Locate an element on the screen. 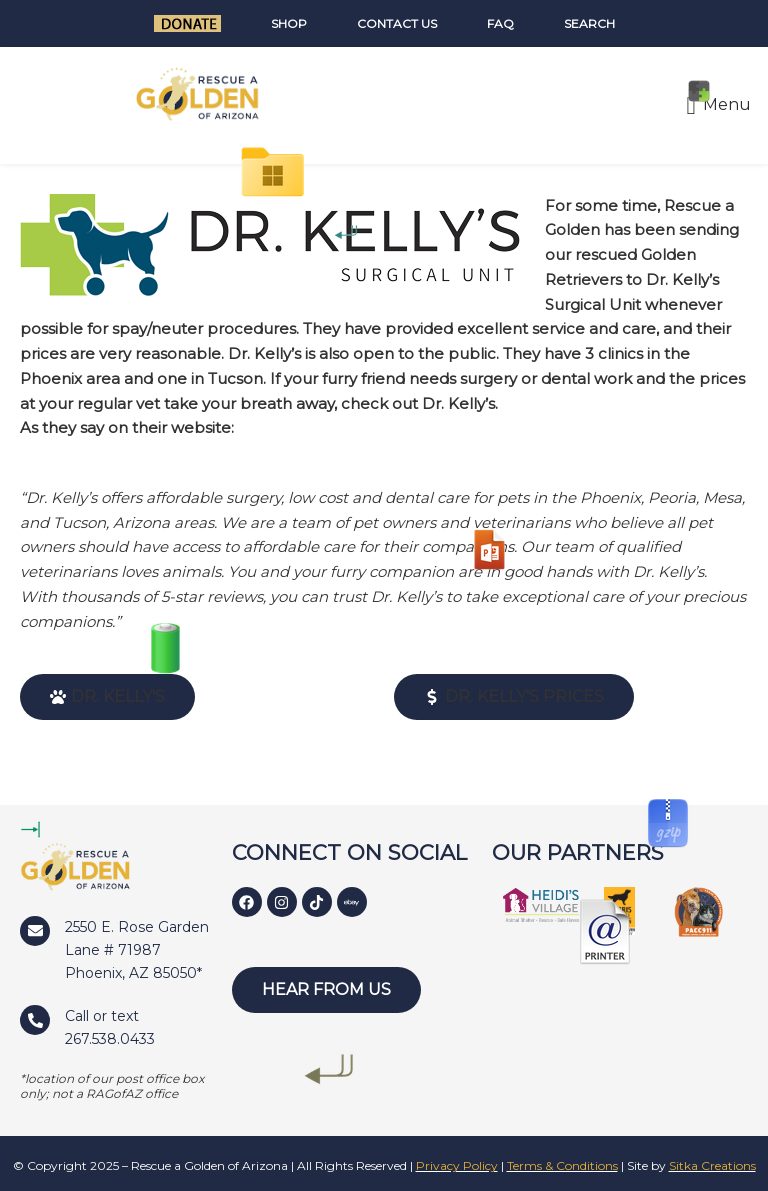 This screenshot has width=768, height=1191. go to the last item or page is located at coordinates (30, 829).